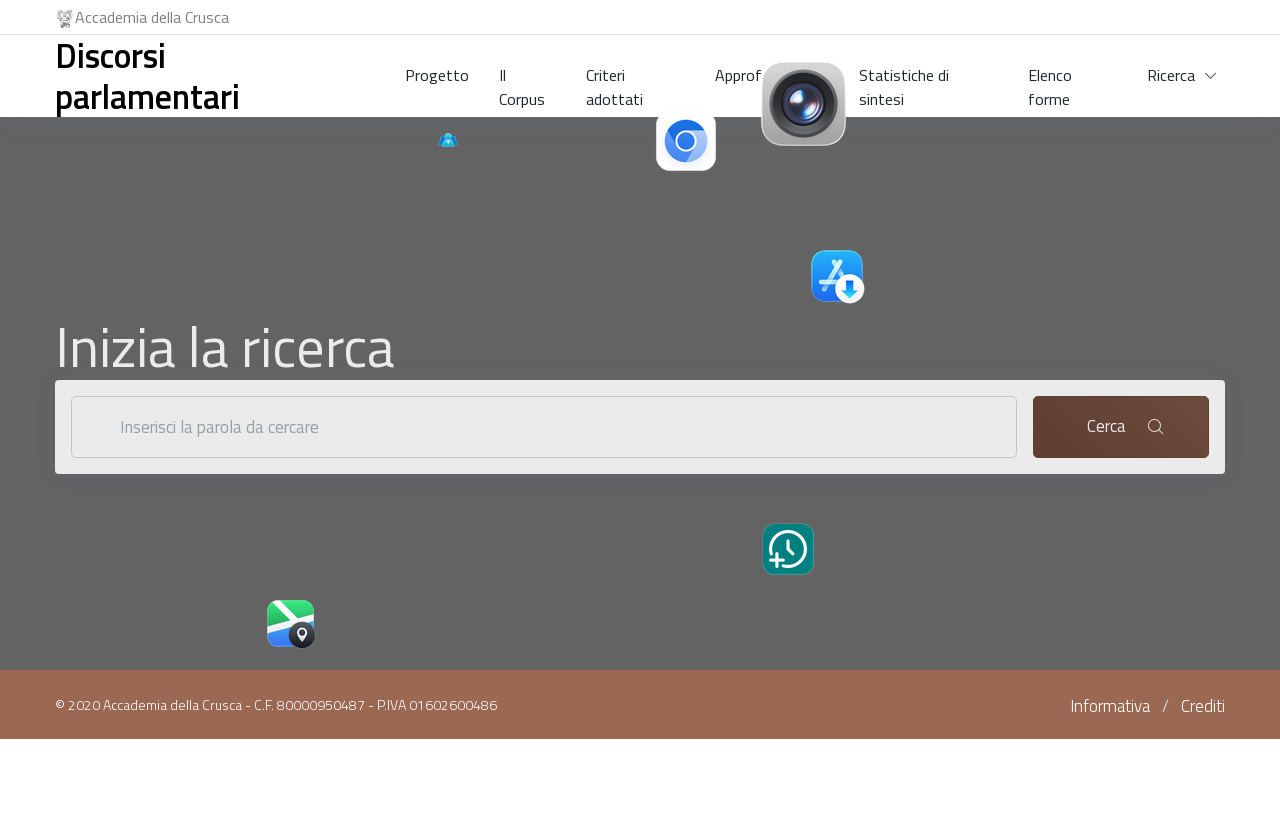 Image resolution: width=1280 pixels, height=837 pixels. What do you see at coordinates (837, 276) in the screenshot?
I see `install or download new applications` at bounding box center [837, 276].